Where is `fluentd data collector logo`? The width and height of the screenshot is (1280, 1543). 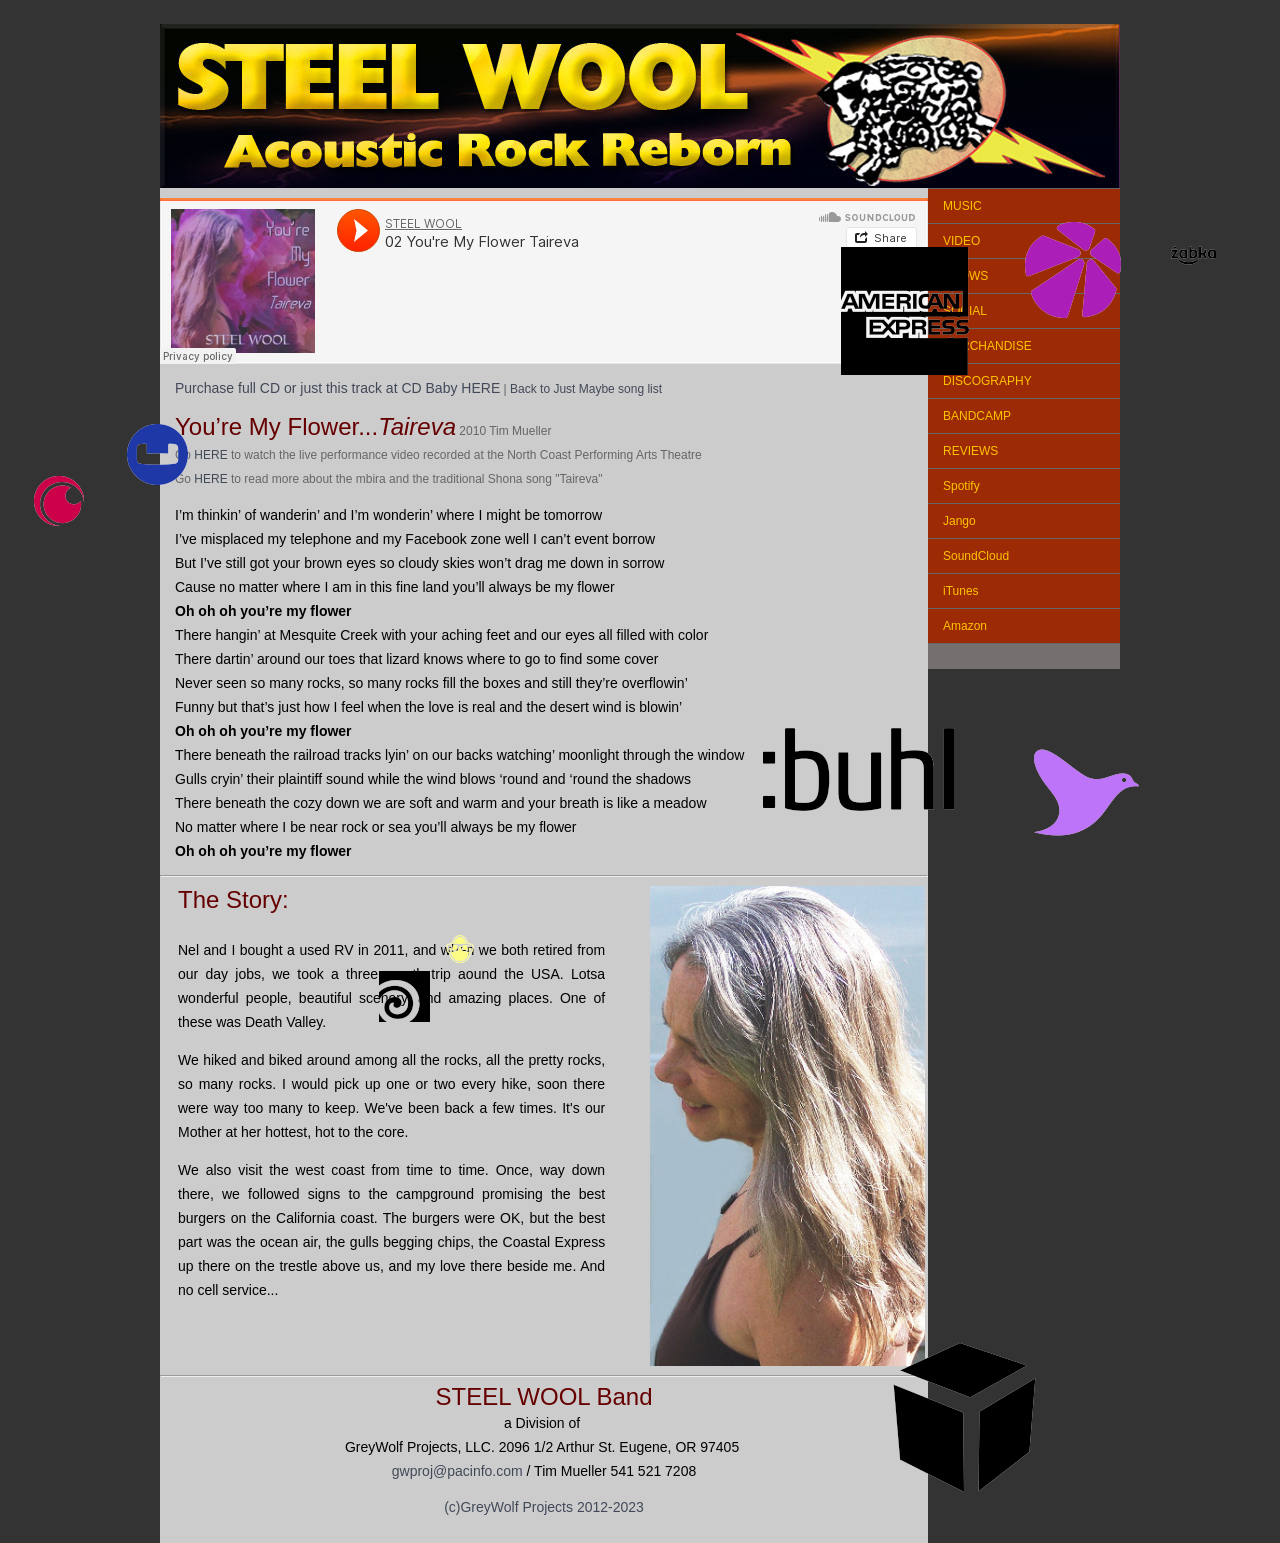
fluentd data collector logo is located at coordinates (1086, 792).